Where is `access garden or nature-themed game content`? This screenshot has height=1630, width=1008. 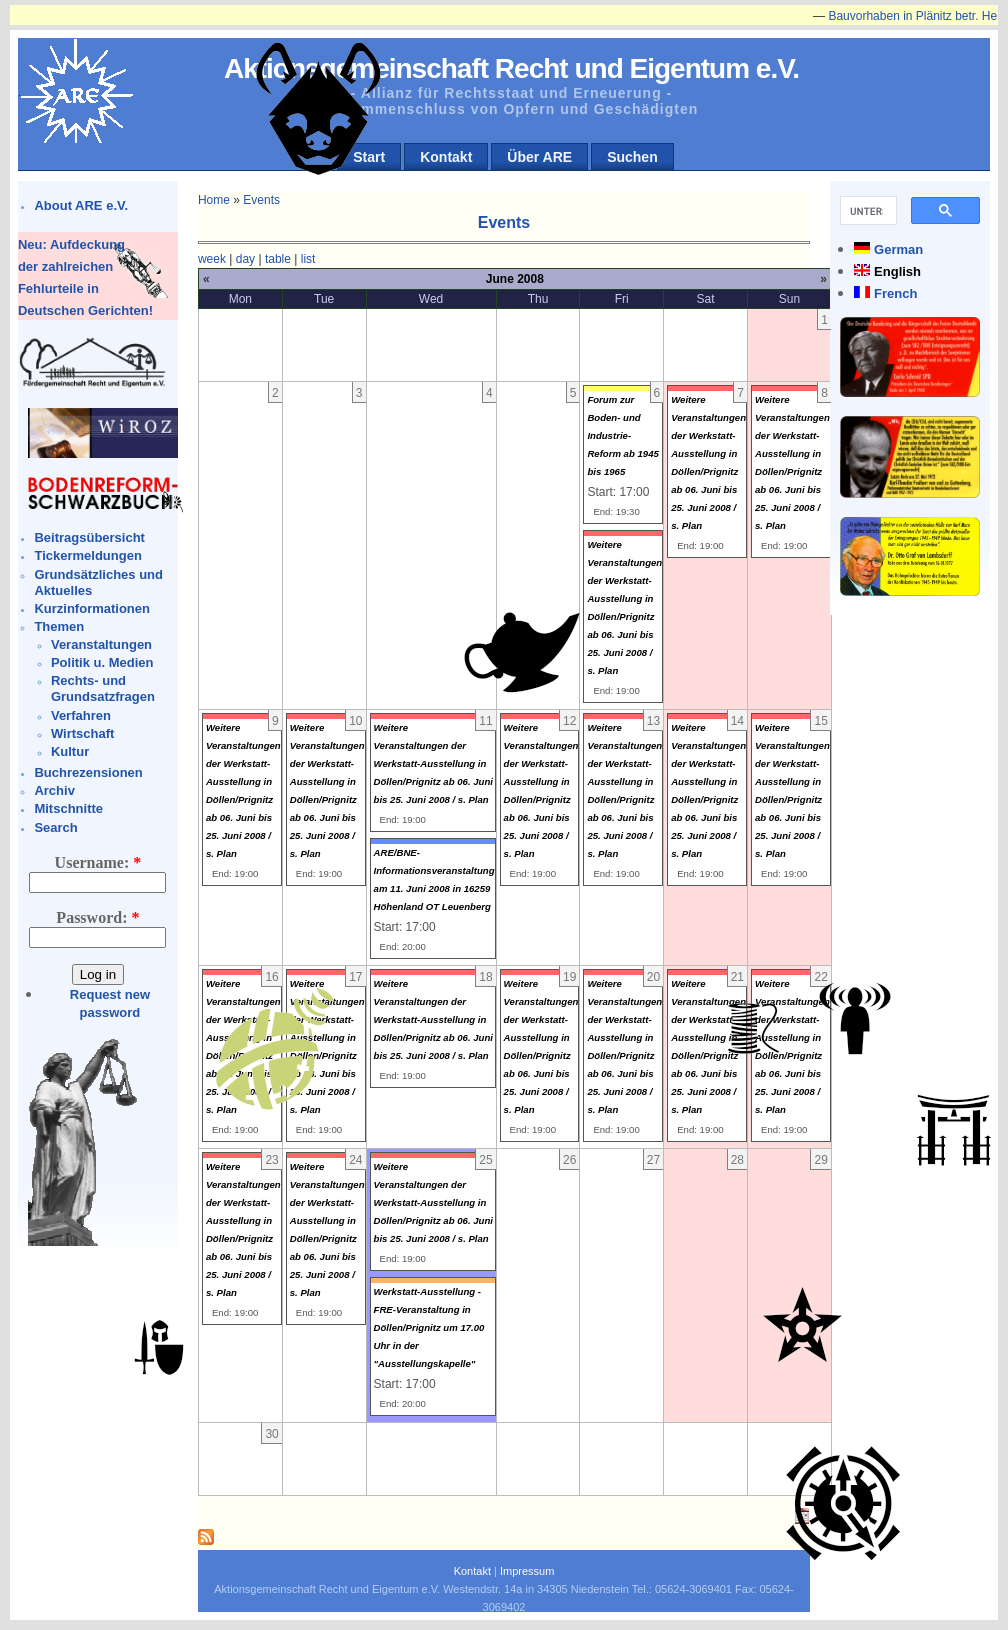 access garden or nature-themed game content is located at coordinates (172, 501).